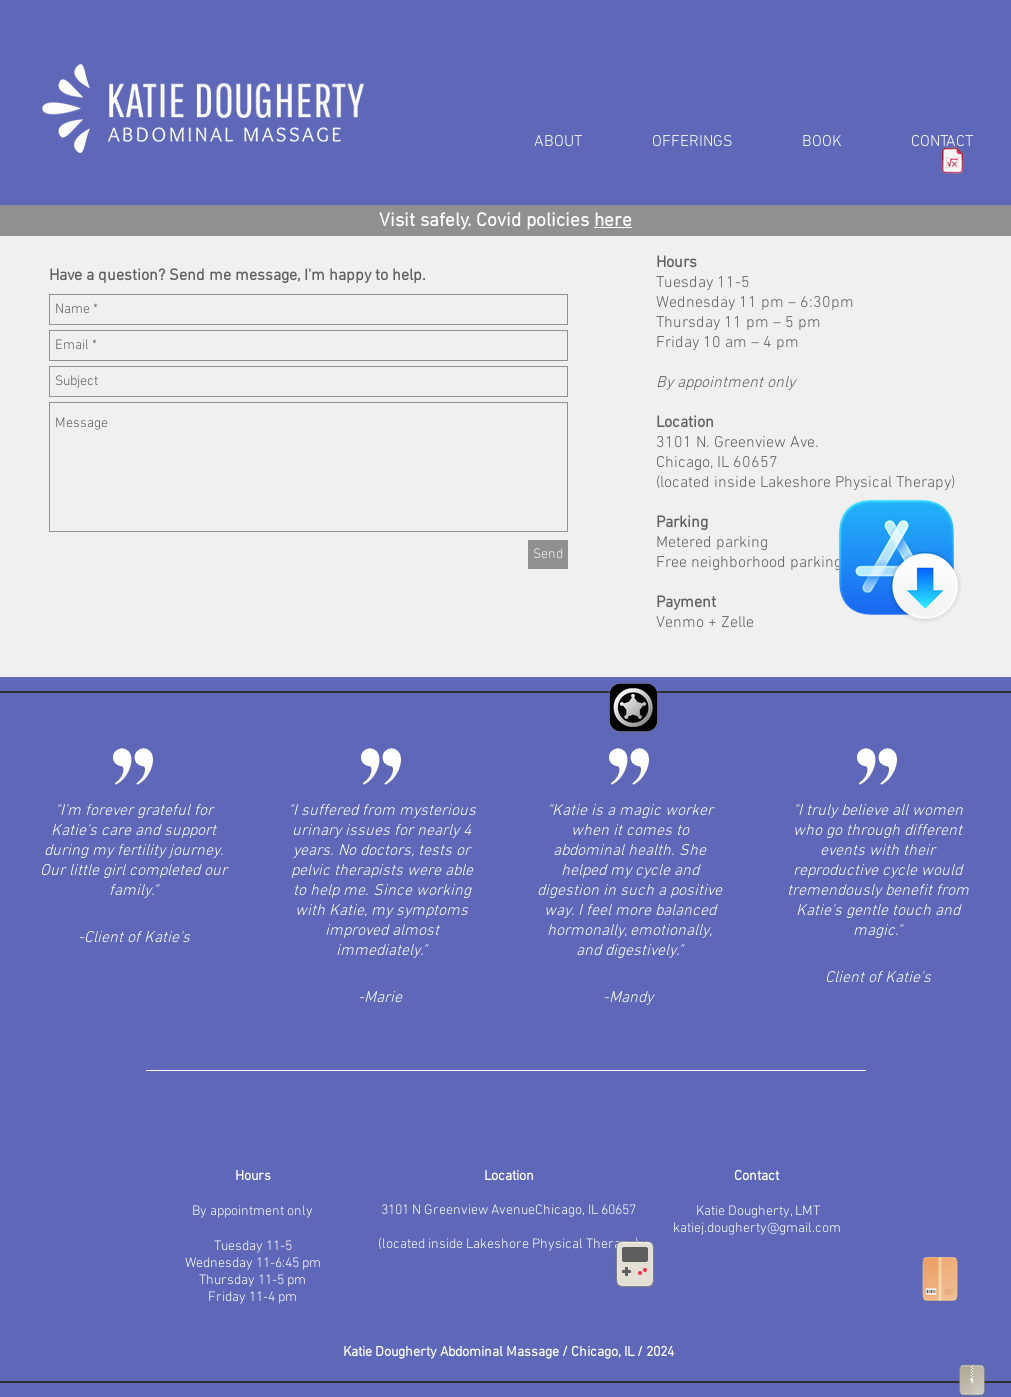 The width and height of the screenshot is (1011, 1397). Describe the element at coordinates (635, 1264) in the screenshot. I see `open the games app or game store` at that location.